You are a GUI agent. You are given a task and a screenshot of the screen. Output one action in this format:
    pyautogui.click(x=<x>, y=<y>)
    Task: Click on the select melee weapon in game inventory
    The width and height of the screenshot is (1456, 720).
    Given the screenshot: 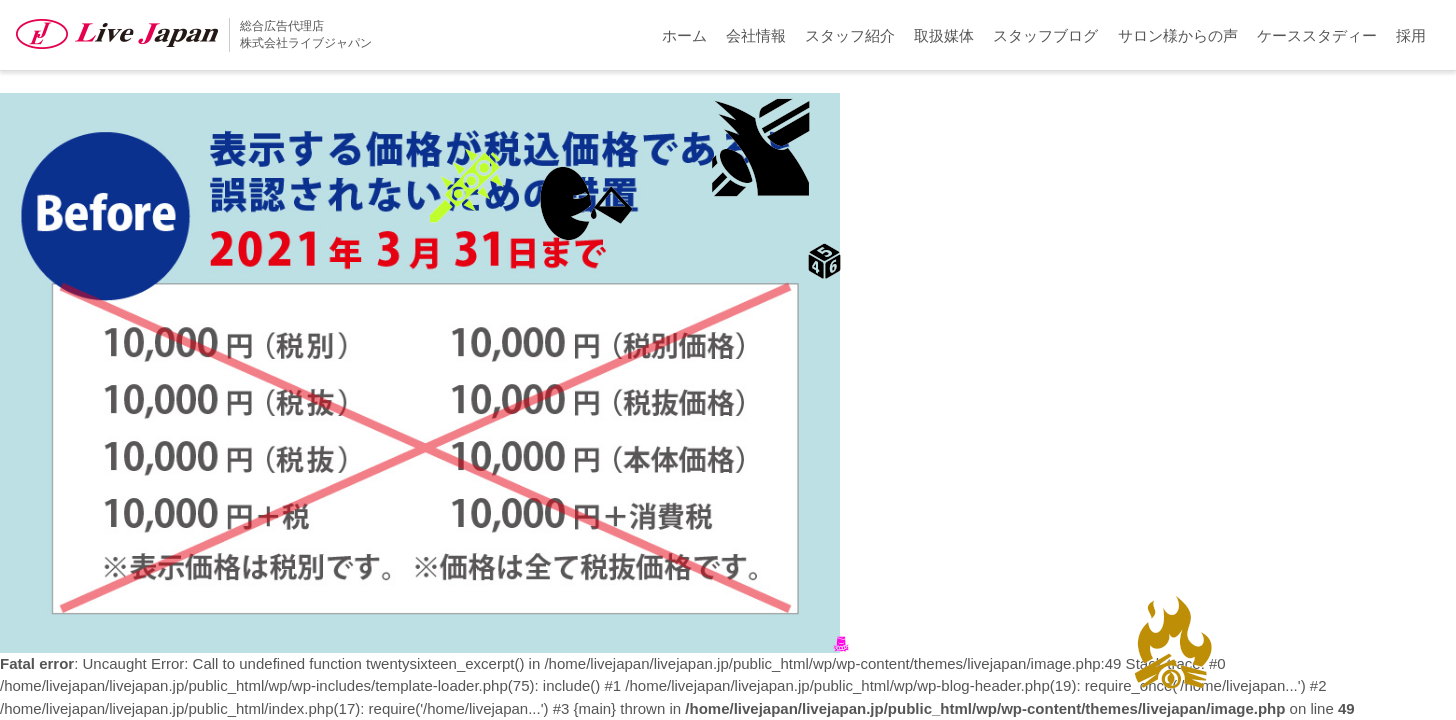 What is the action you would take?
    pyautogui.click(x=466, y=185)
    